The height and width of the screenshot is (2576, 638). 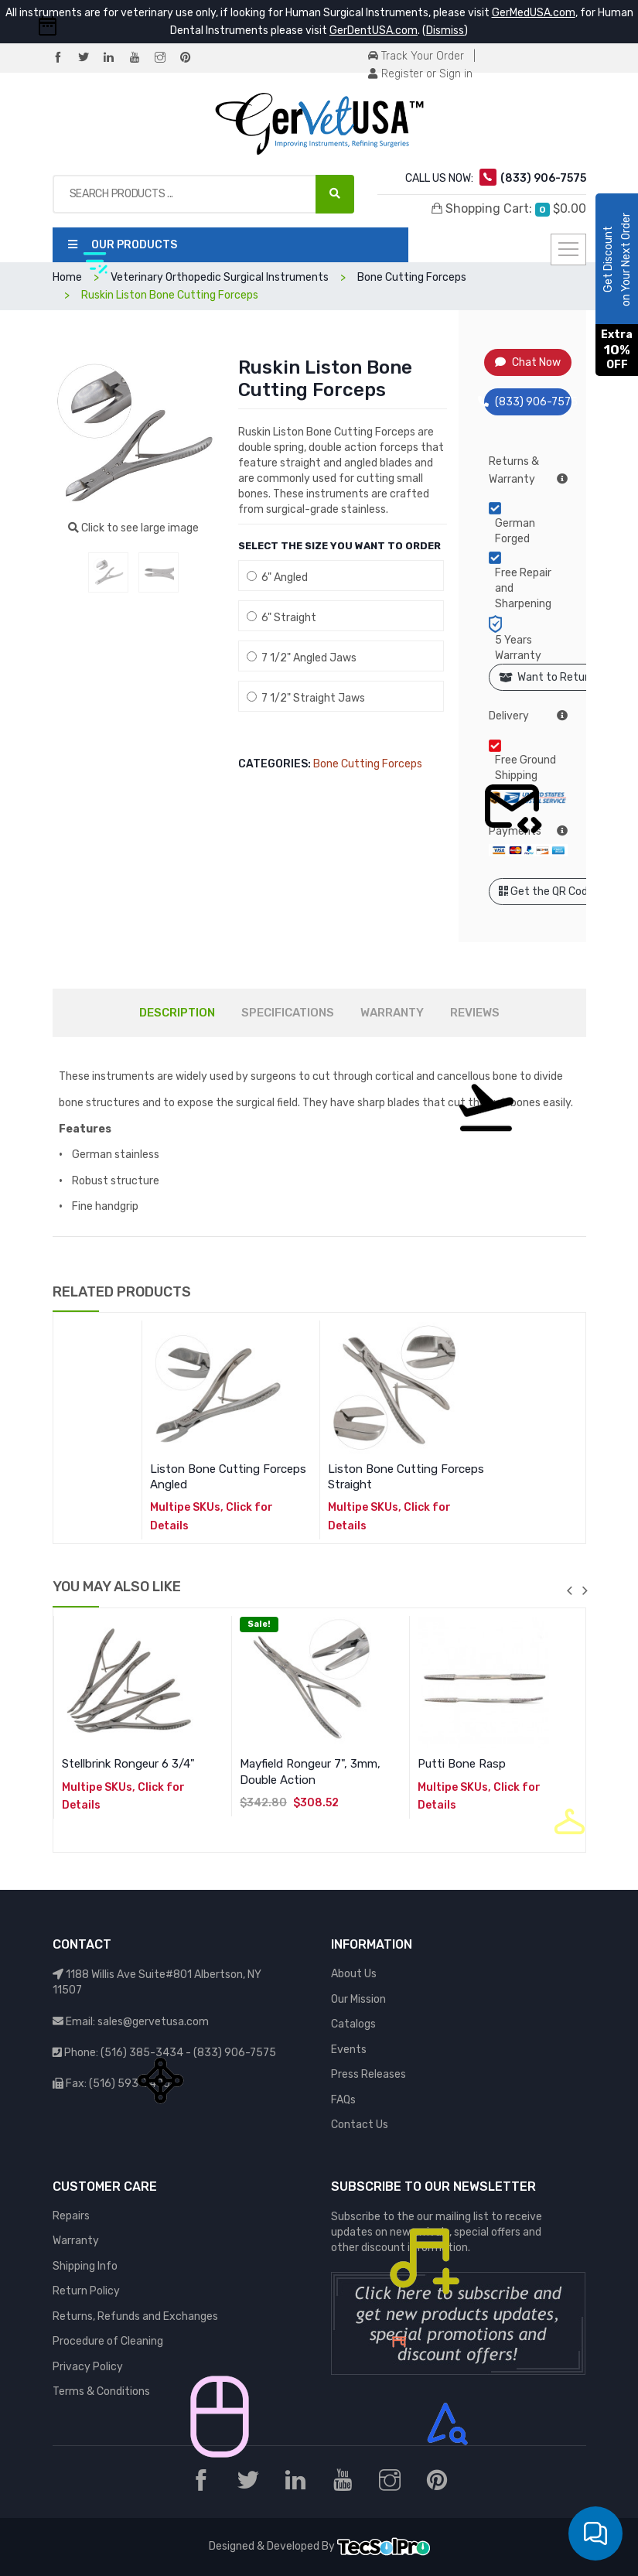 What do you see at coordinates (569, 1822) in the screenshot?
I see `access your wardrobe or closet` at bounding box center [569, 1822].